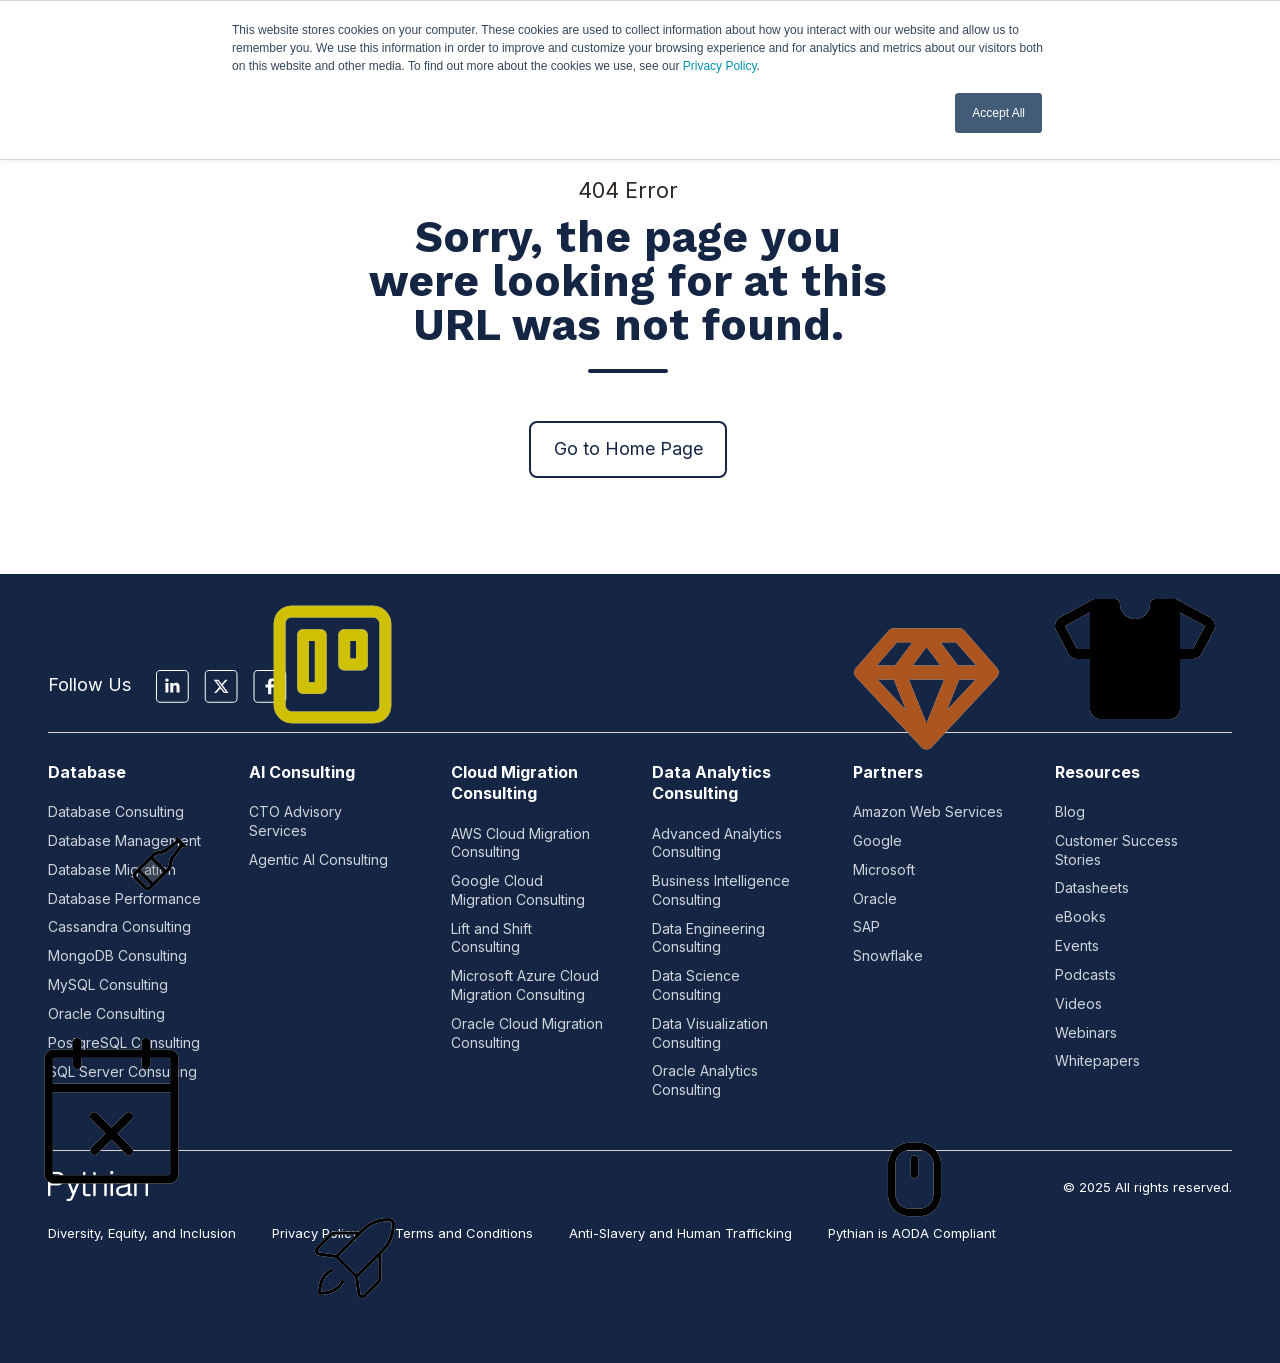 This screenshot has height=1363, width=1280. What do you see at coordinates (111, 1116) in the screenshot?
I see `cancel or delete an event` at bounding box center [111, 1116].